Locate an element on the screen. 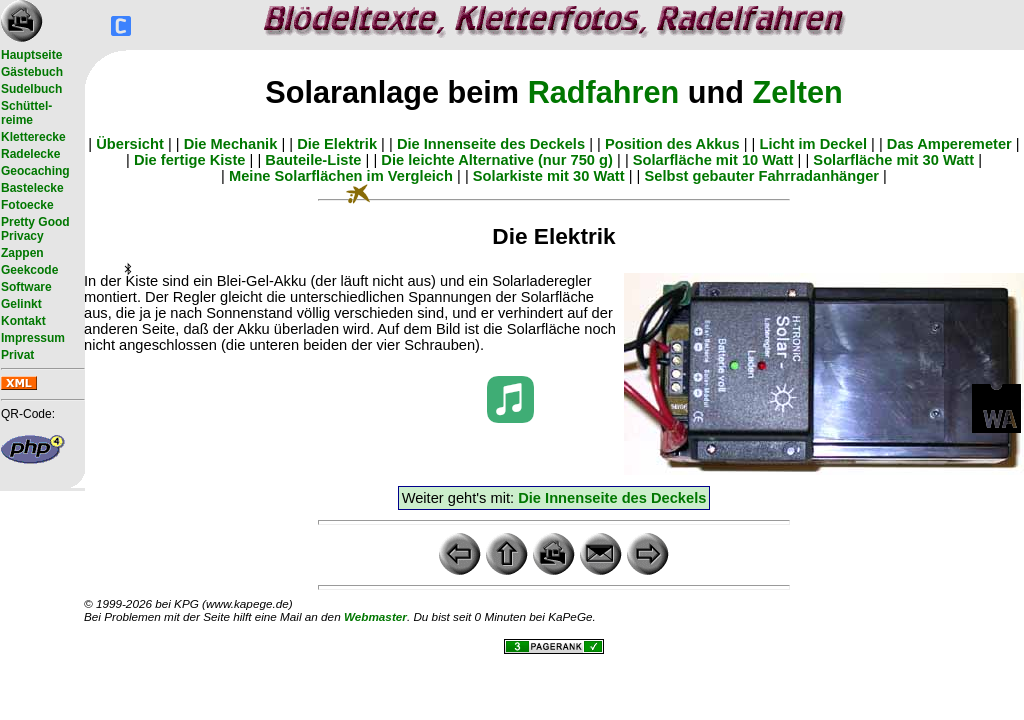 The width and height of the screenshot is (1024, 720). celery task queue library logo is located at coordinates (121, 26).